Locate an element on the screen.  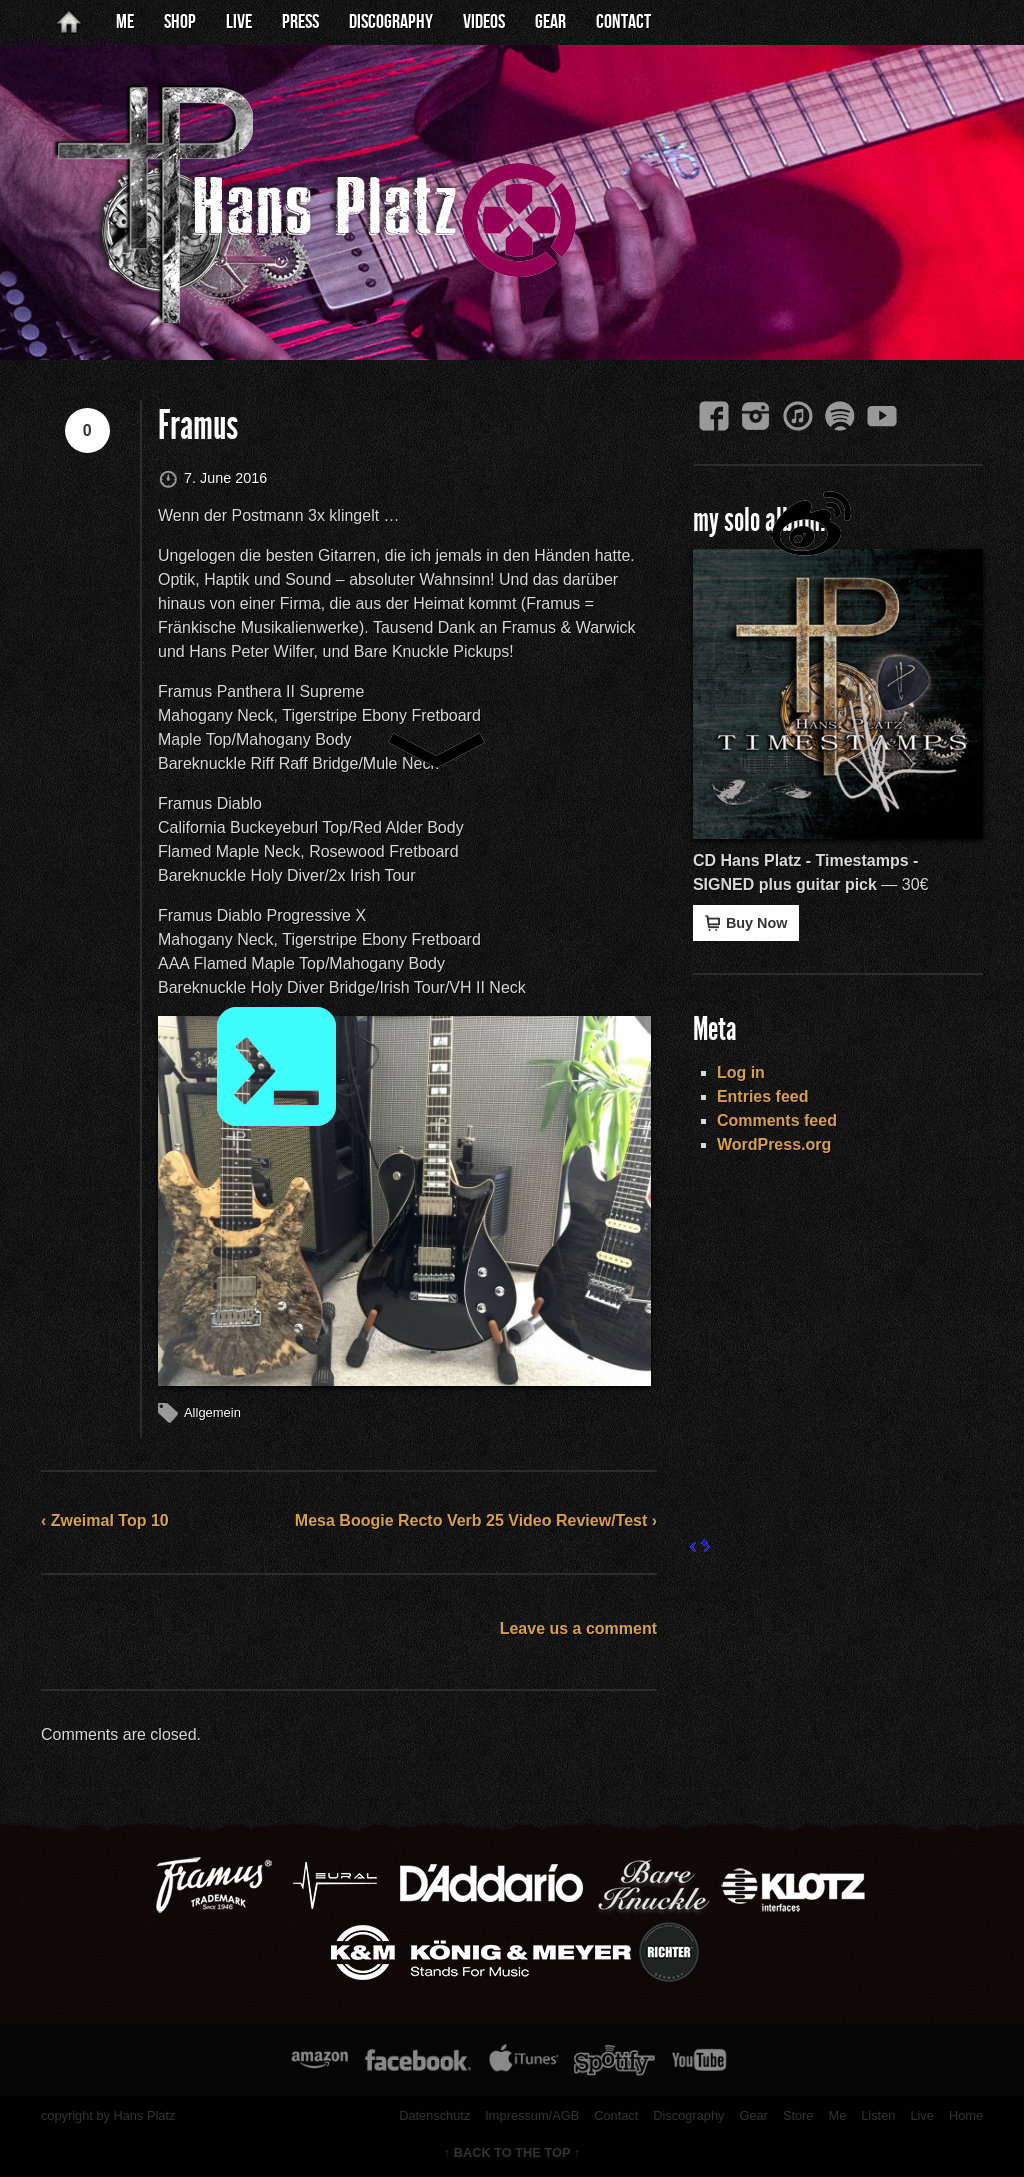
expand to show more content is located at coordinates (436, 748).